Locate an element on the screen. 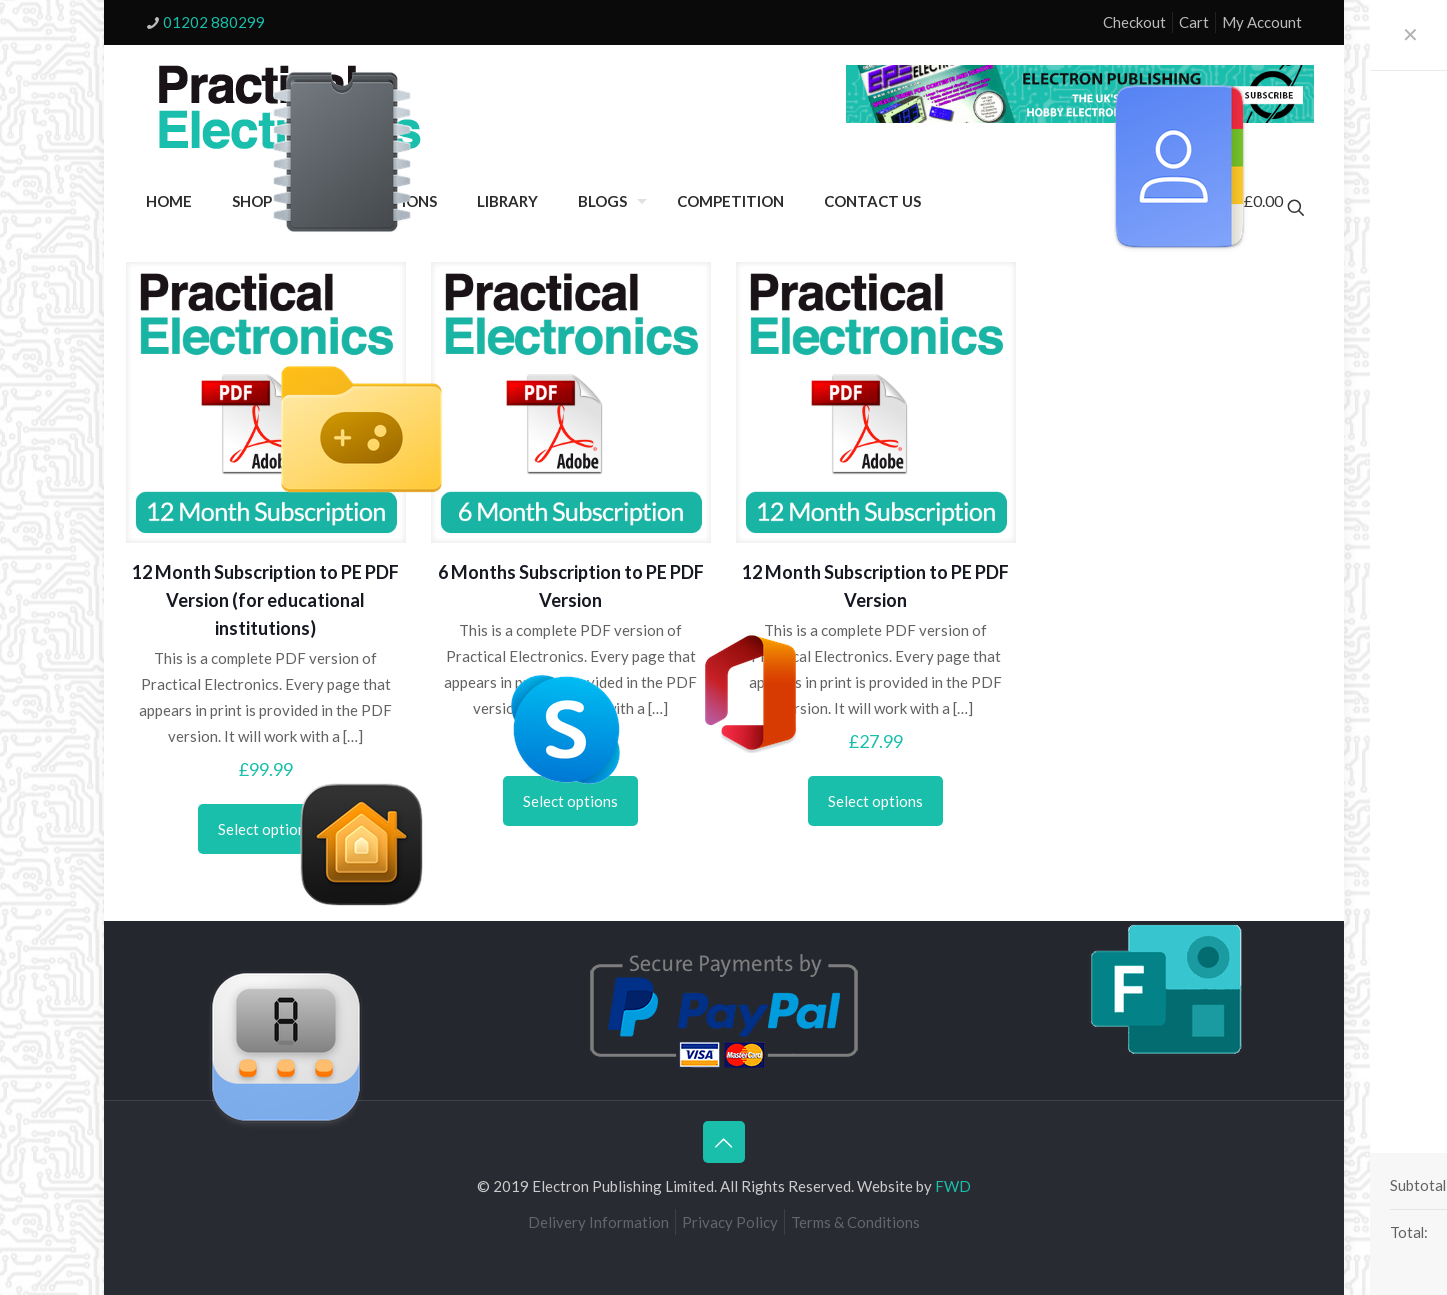 The width and height of the screenshot is (1447, 1295). view system hardware information is located at coordinates (342, 152).